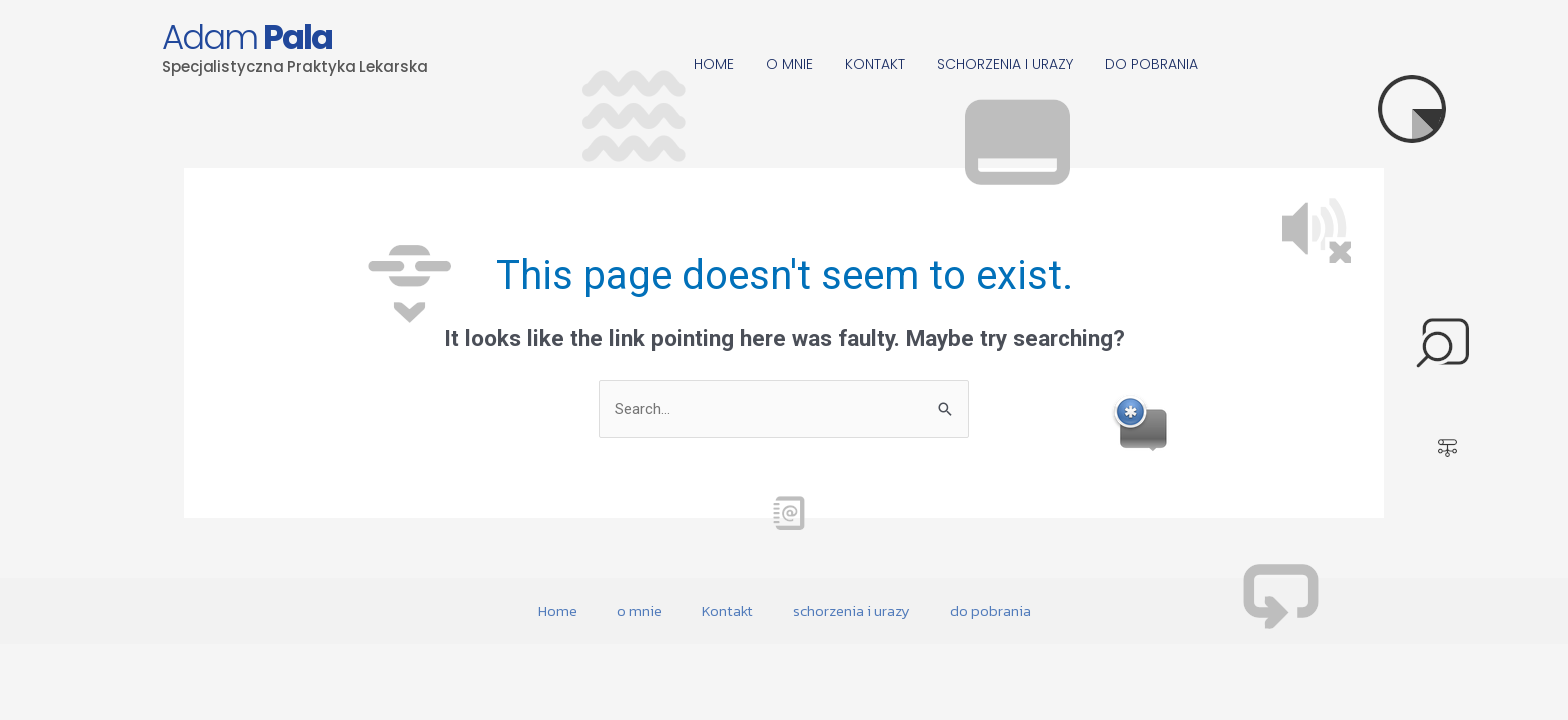  Describe the element at coordinates (634, 116) in the screenshot. I see `indicates foggy weather conditions` at that location.